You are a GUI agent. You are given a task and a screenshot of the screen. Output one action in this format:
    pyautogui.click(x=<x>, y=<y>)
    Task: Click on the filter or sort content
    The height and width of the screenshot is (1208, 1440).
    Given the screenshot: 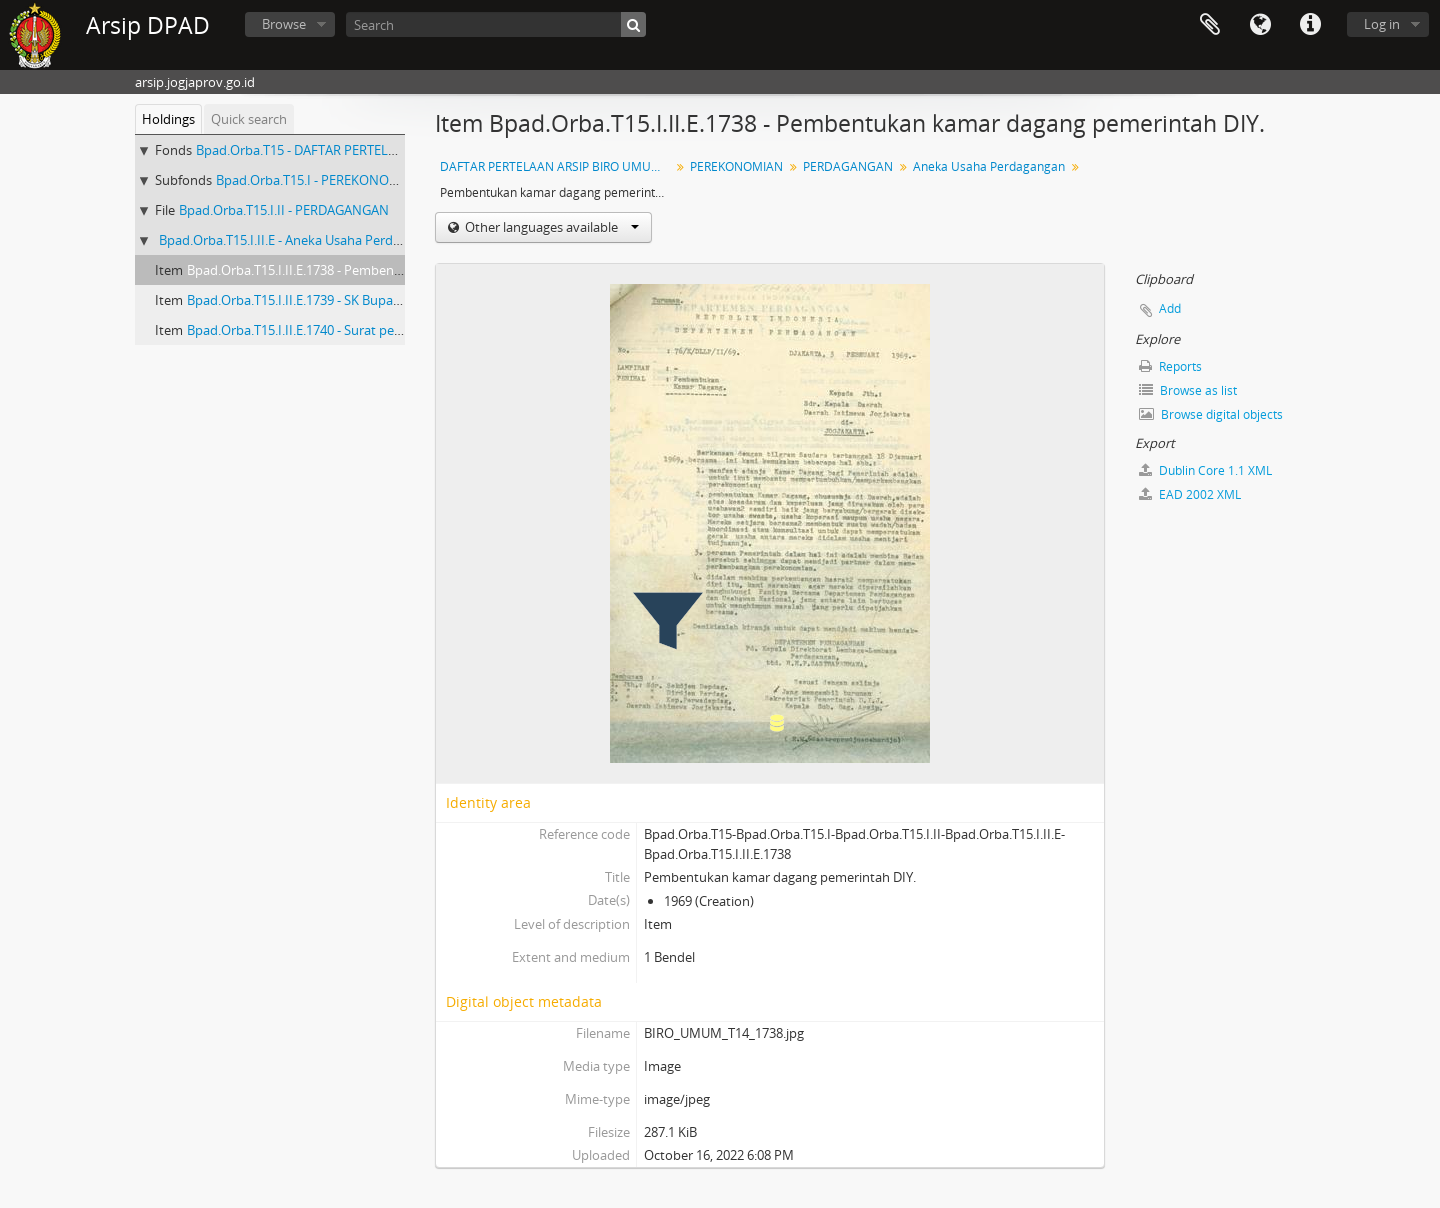 What is the action you would take?
    pyautogui.click(x=668, y=621)
    